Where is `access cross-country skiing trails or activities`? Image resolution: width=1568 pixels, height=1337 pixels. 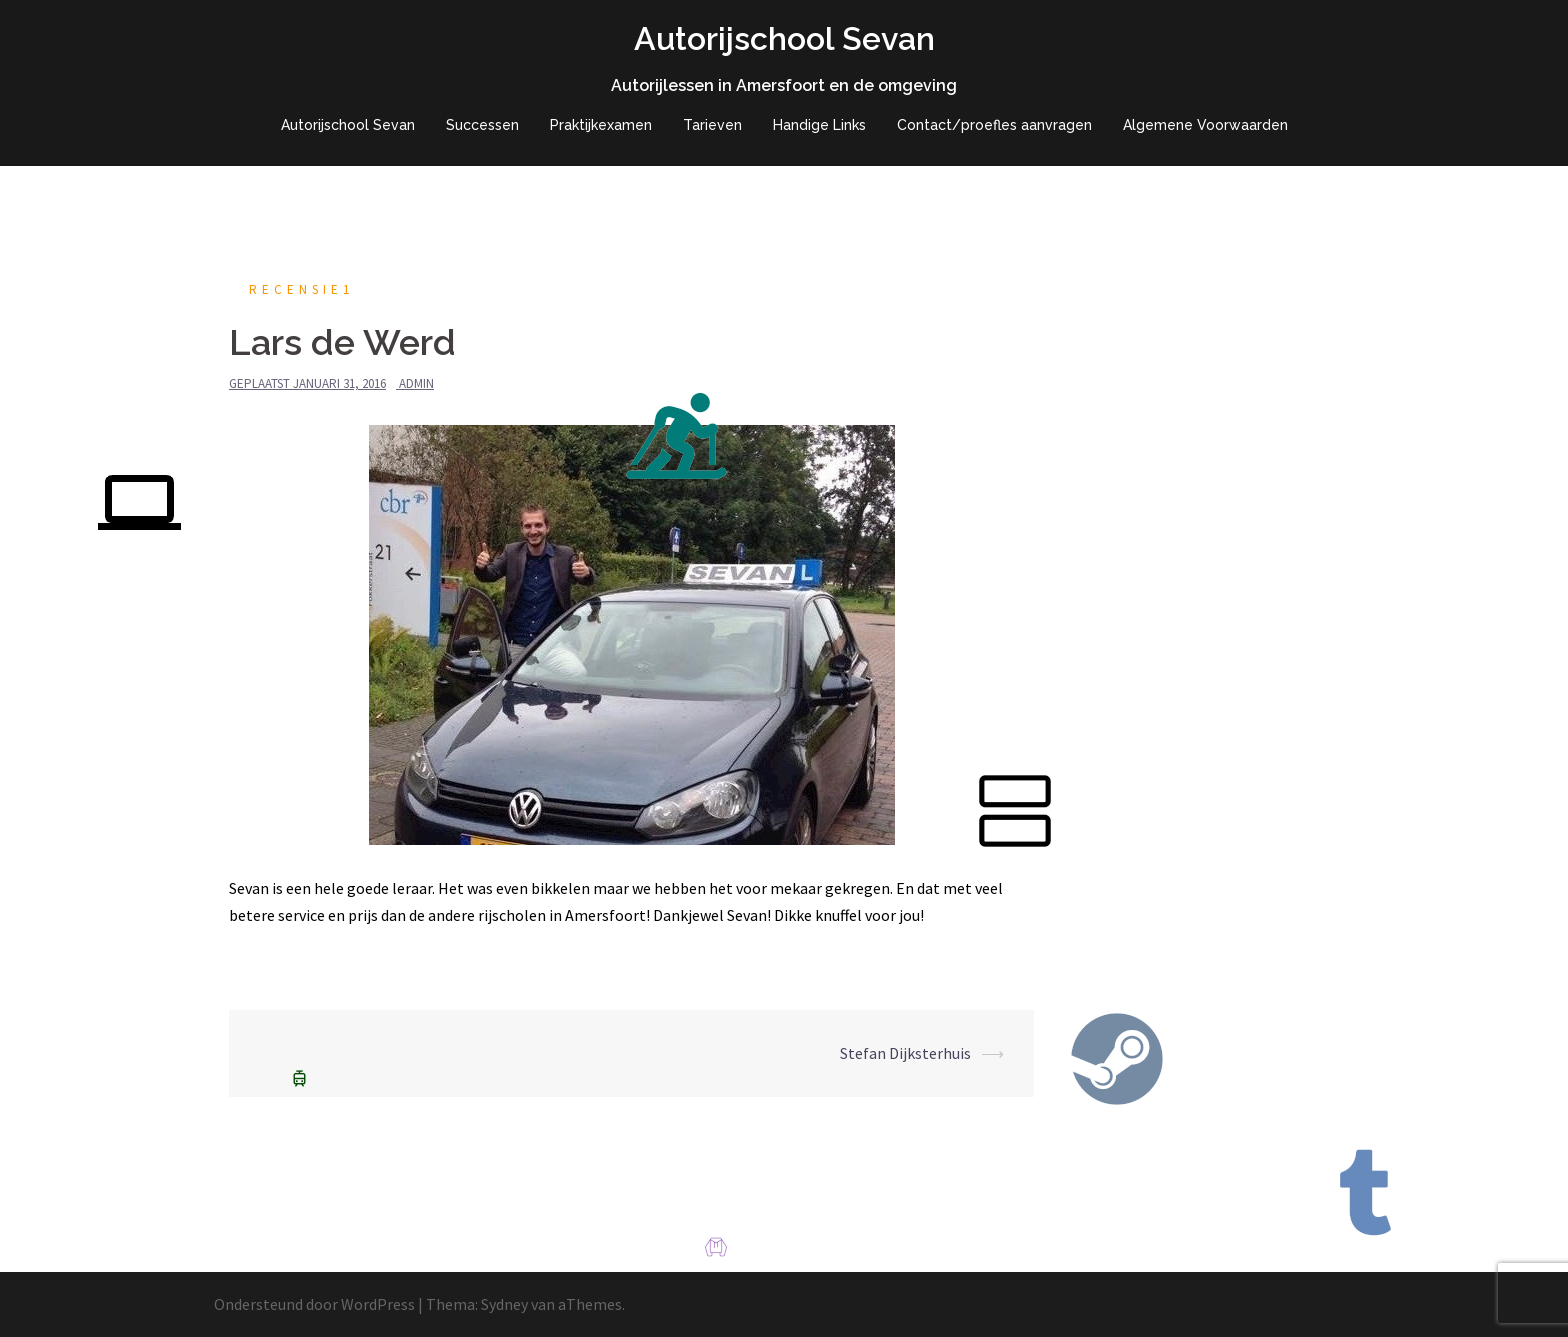
access cross-country skiing trails or activities is located at coordinates (676, 434).